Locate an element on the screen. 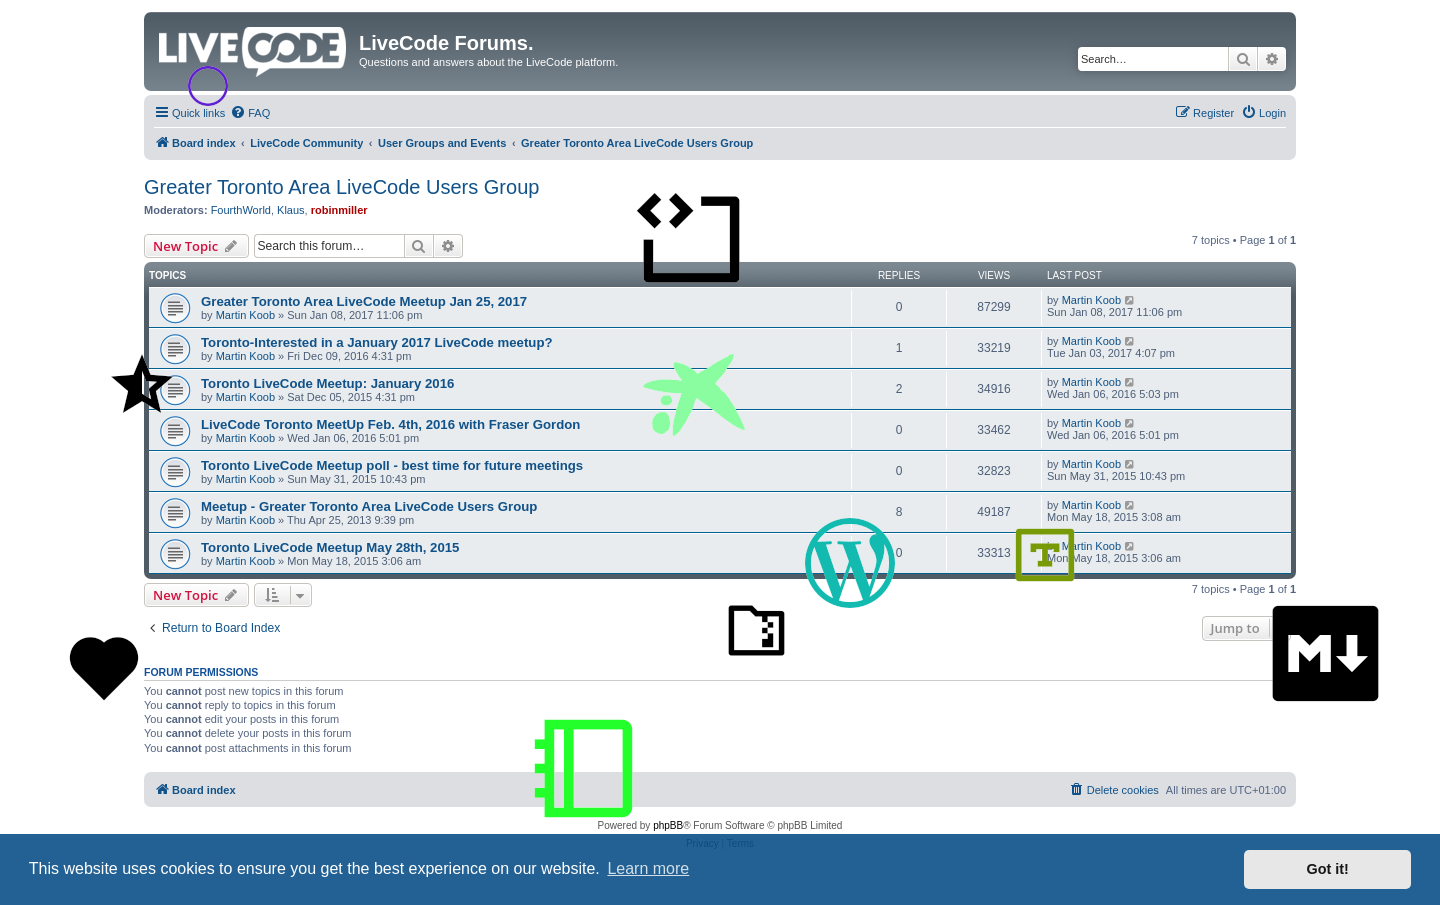 This screenshot has height=905, width=1440. indicates a partial rating or half-star score is located at coordinates (142, 385).